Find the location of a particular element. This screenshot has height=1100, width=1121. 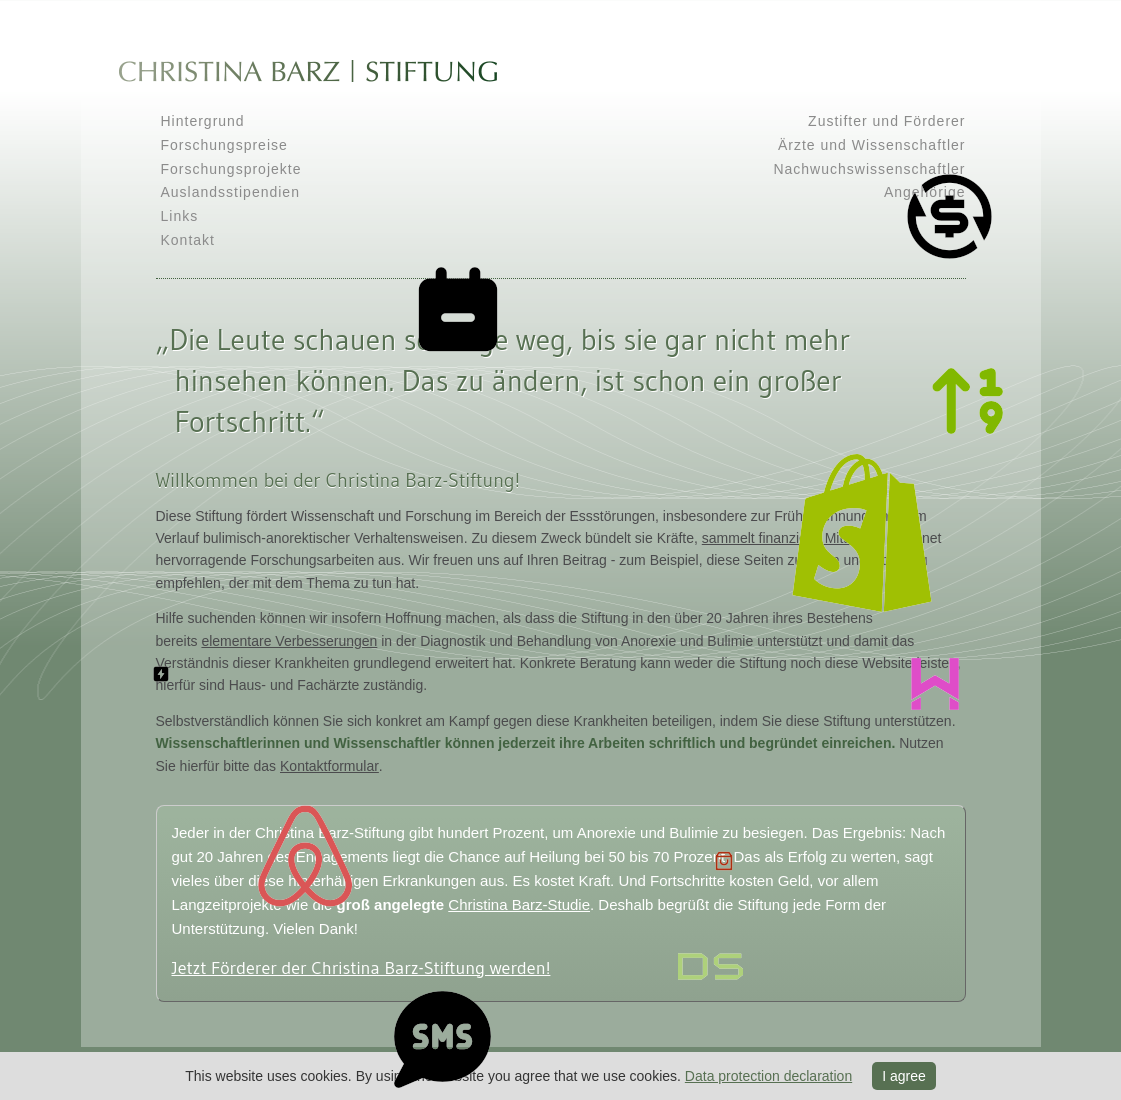

remove an event from your calendar is located at coordinates (458, 312).